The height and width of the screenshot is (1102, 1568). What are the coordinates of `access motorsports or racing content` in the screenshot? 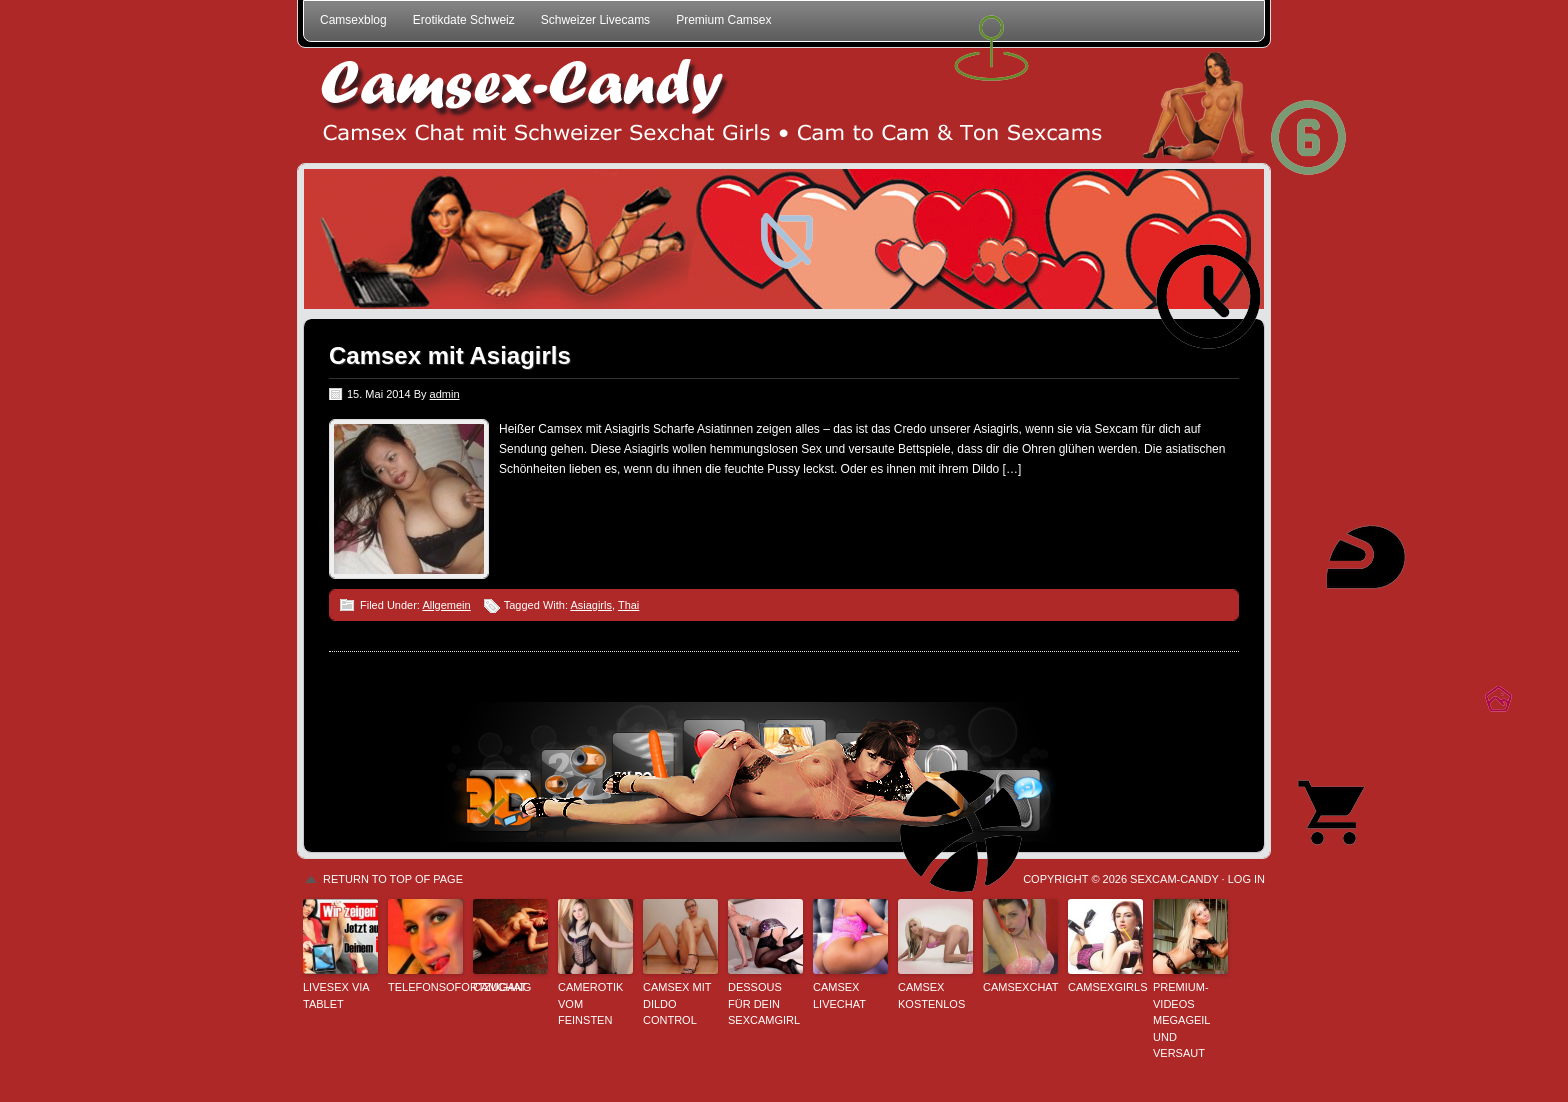 It's located at (1366, 557).